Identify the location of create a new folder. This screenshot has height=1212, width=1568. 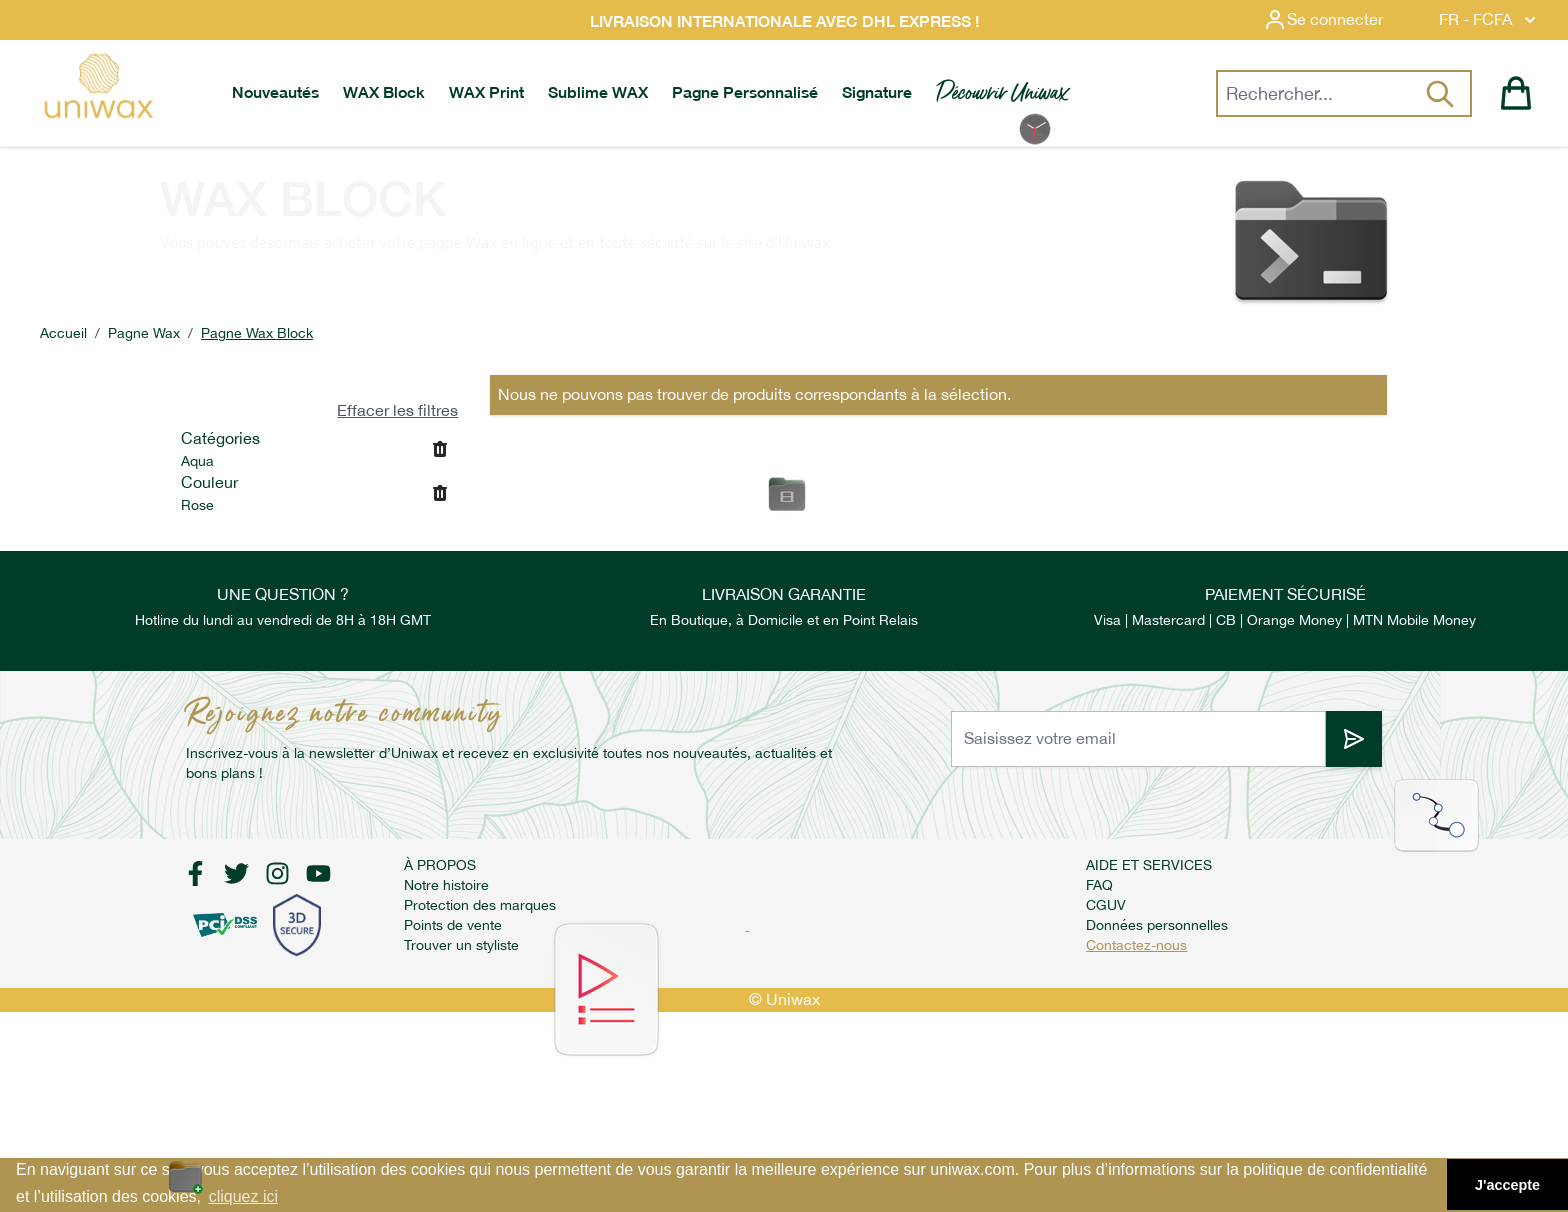
(185, 1176).